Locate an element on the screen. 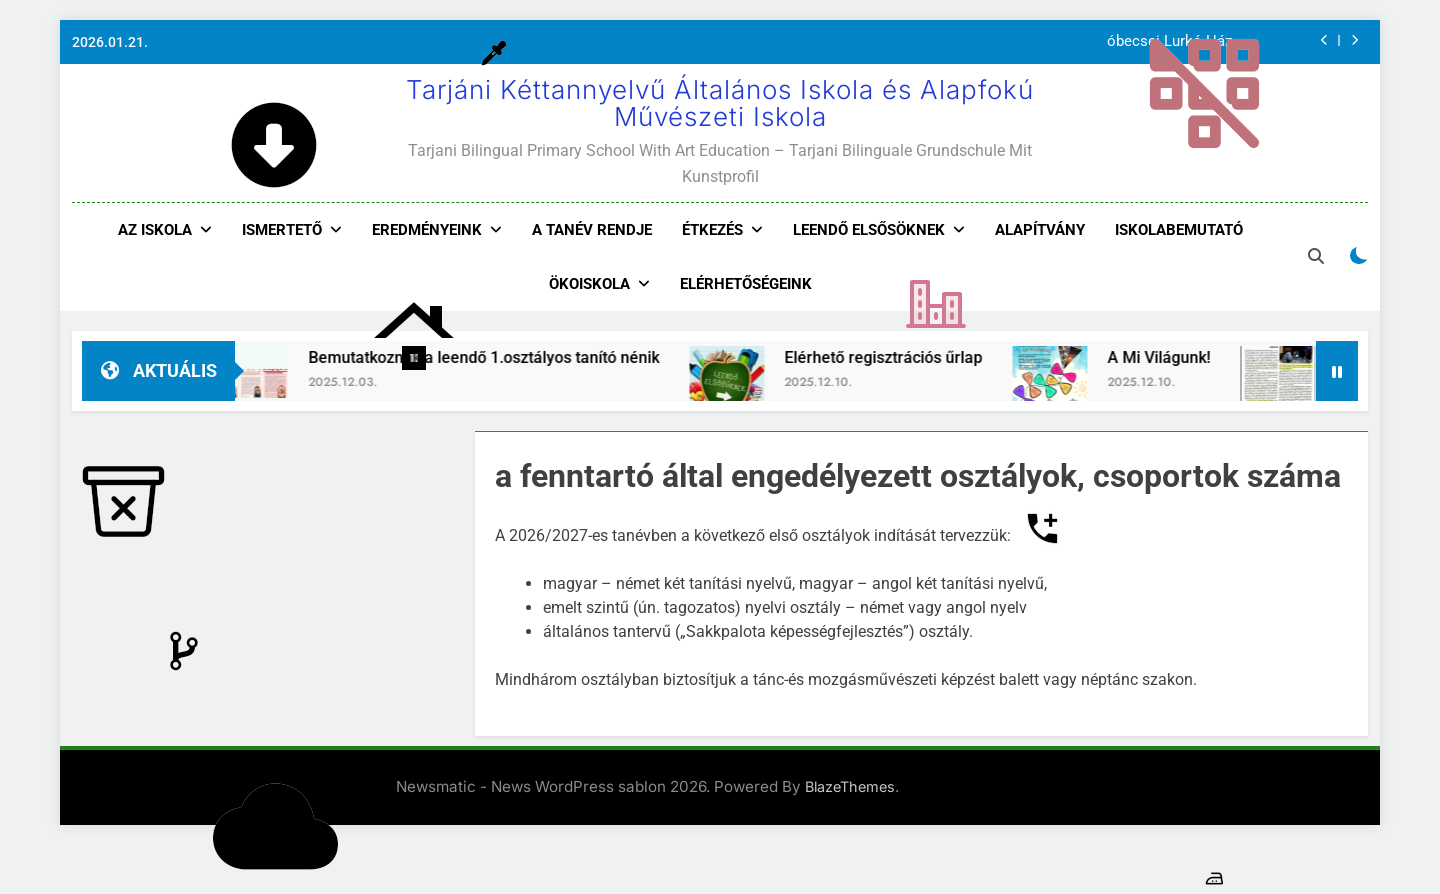 Image resolution: width=1440 pixels, height=894 pixels. view city or urban location is located at coordinates (936, 304).